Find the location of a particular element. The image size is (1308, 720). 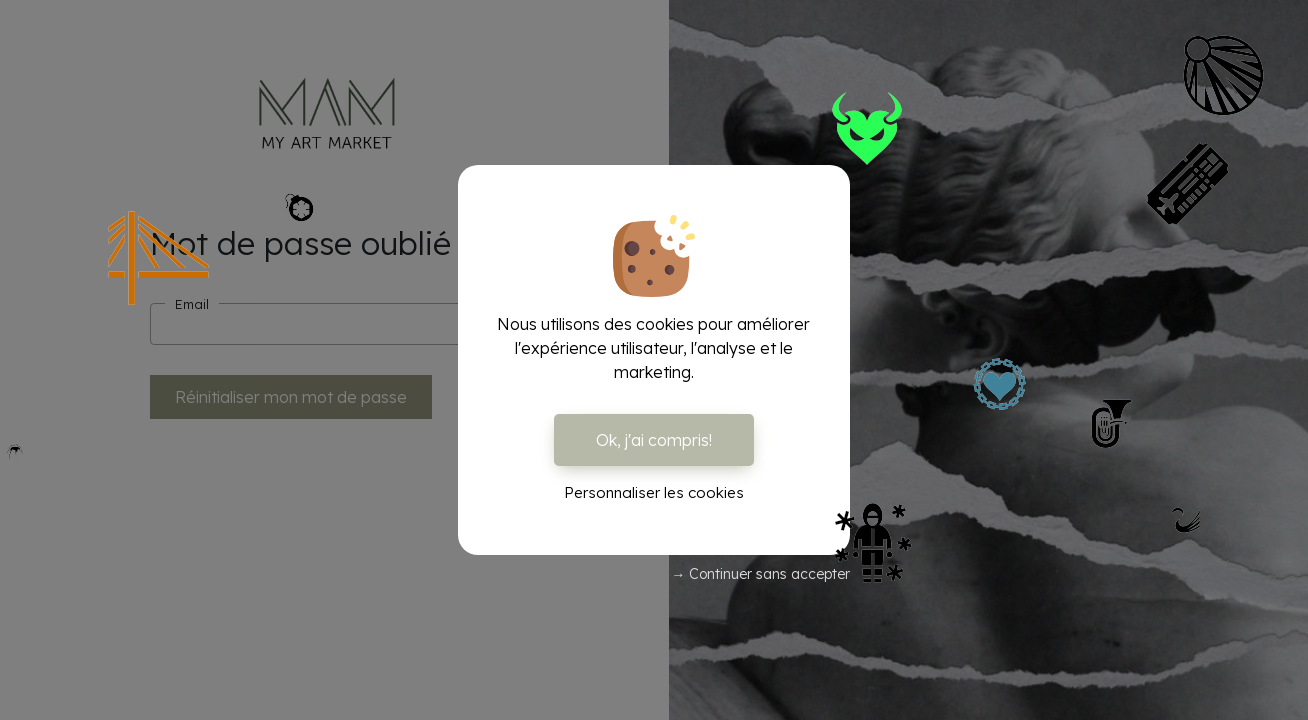

view bridge or infrastructure locations is located at coordinates (158, 256).